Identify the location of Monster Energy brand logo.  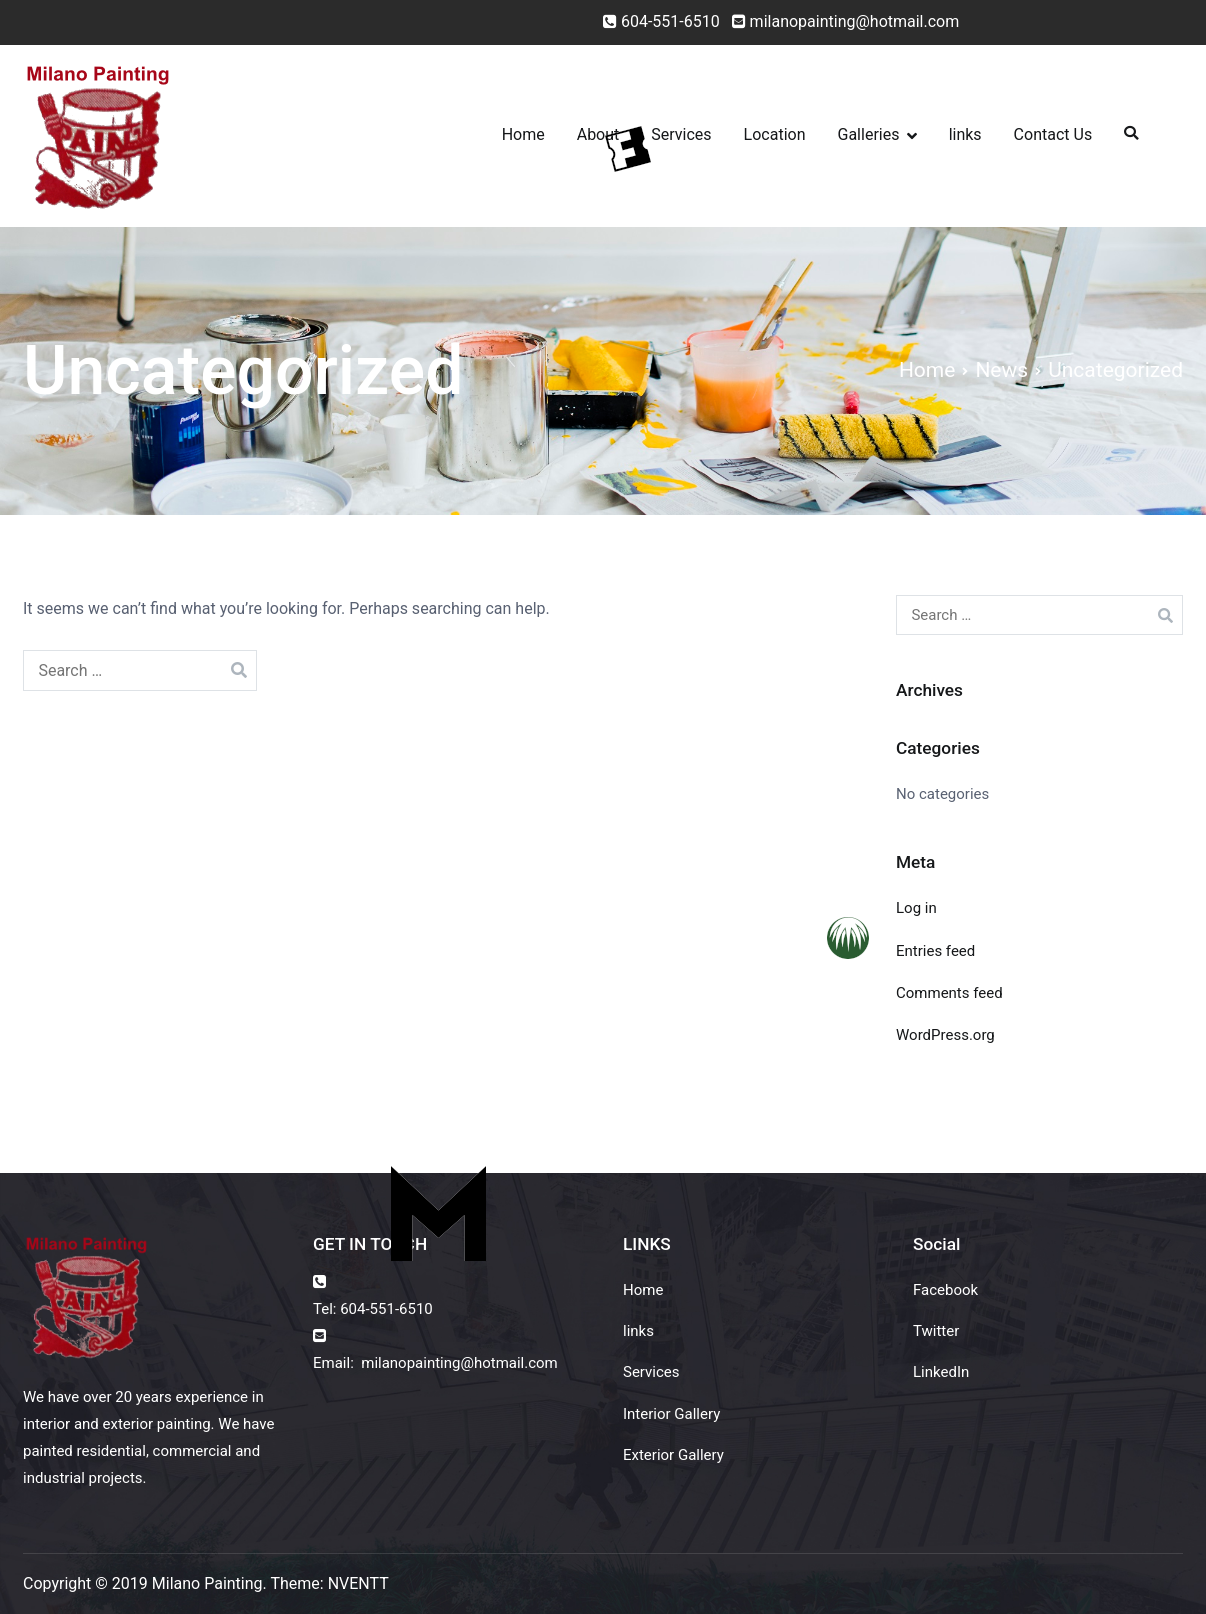
(438, 1213).